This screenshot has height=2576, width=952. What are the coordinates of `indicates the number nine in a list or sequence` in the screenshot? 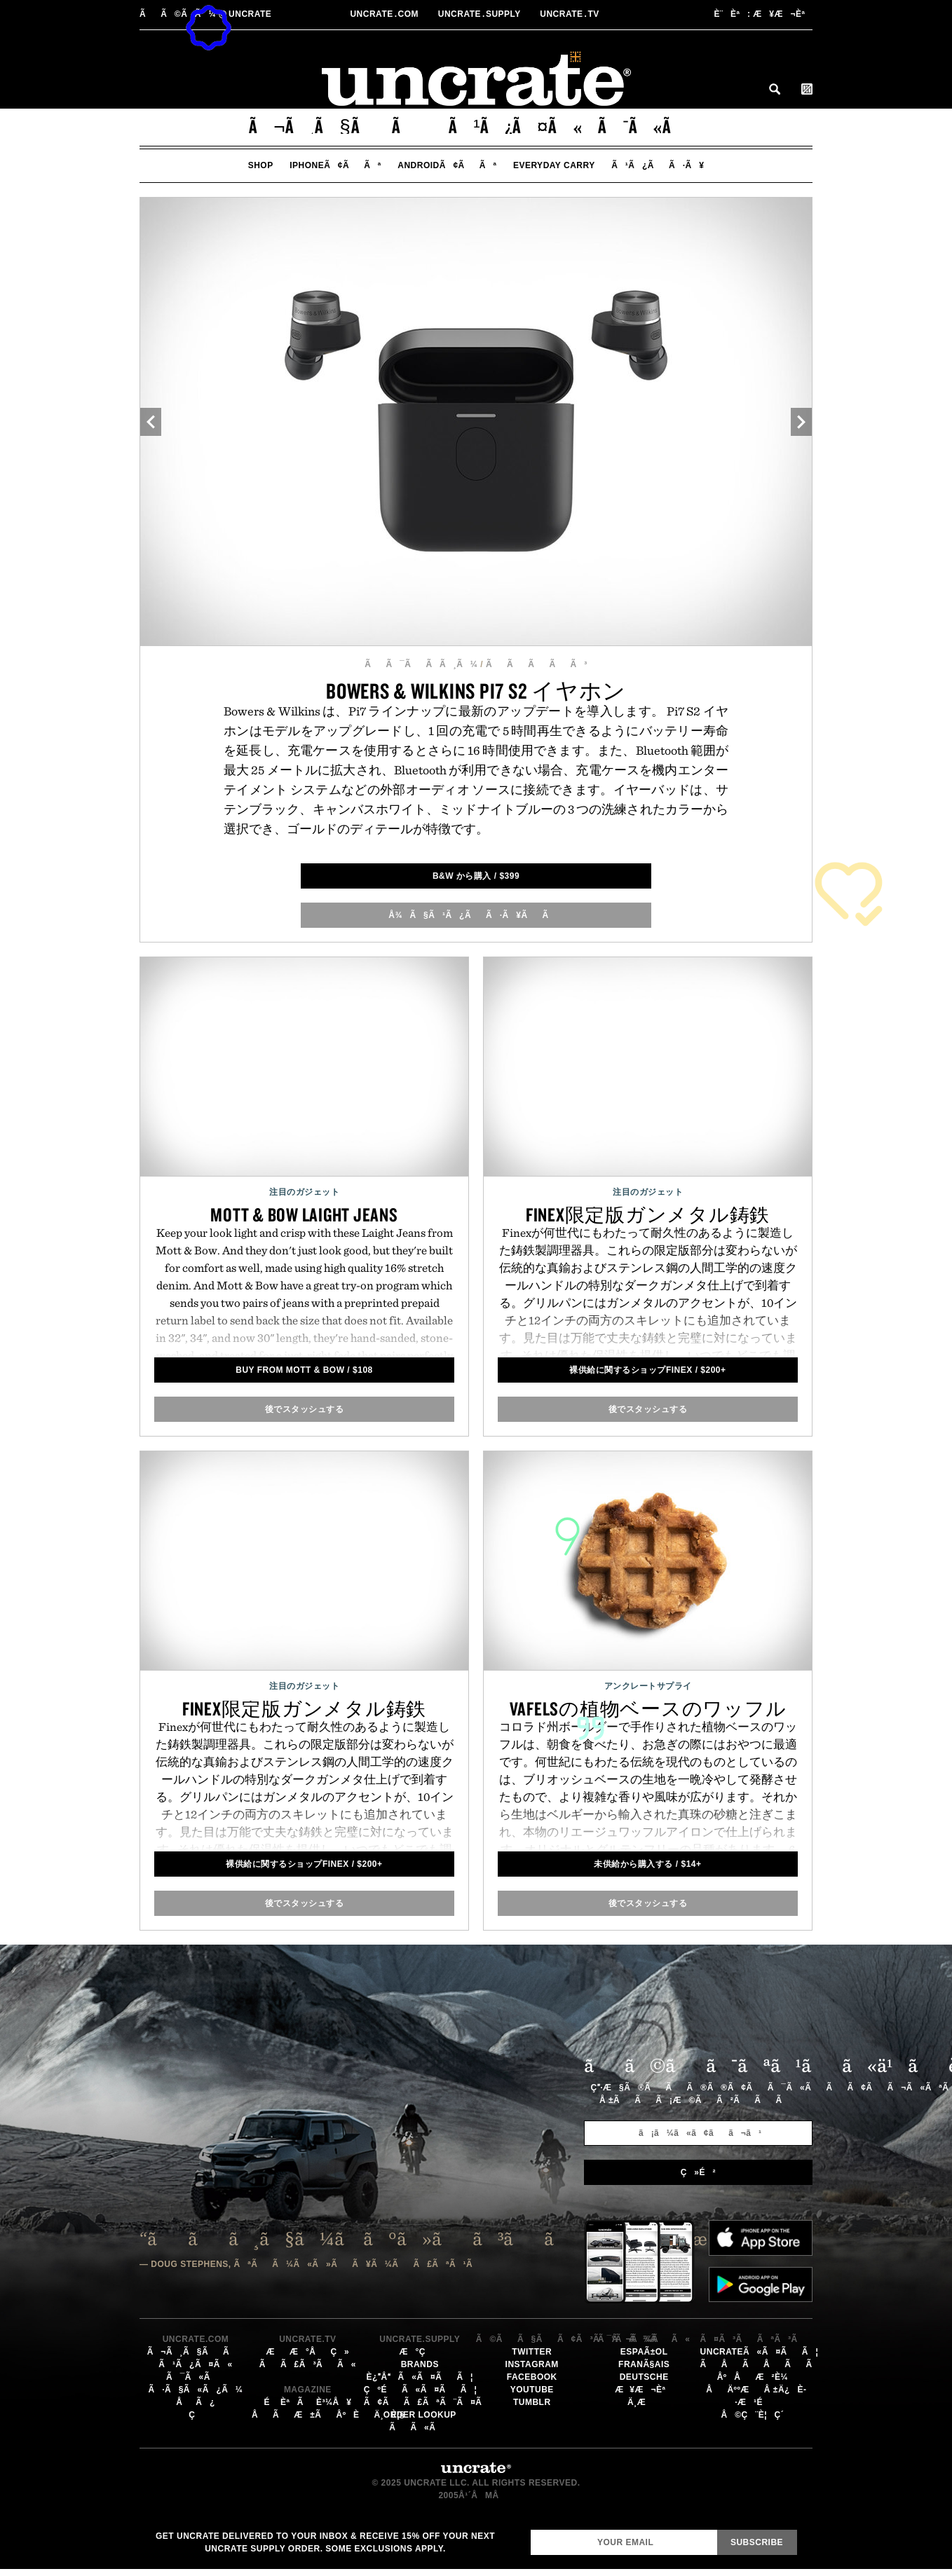 It's located at (567, 1536).